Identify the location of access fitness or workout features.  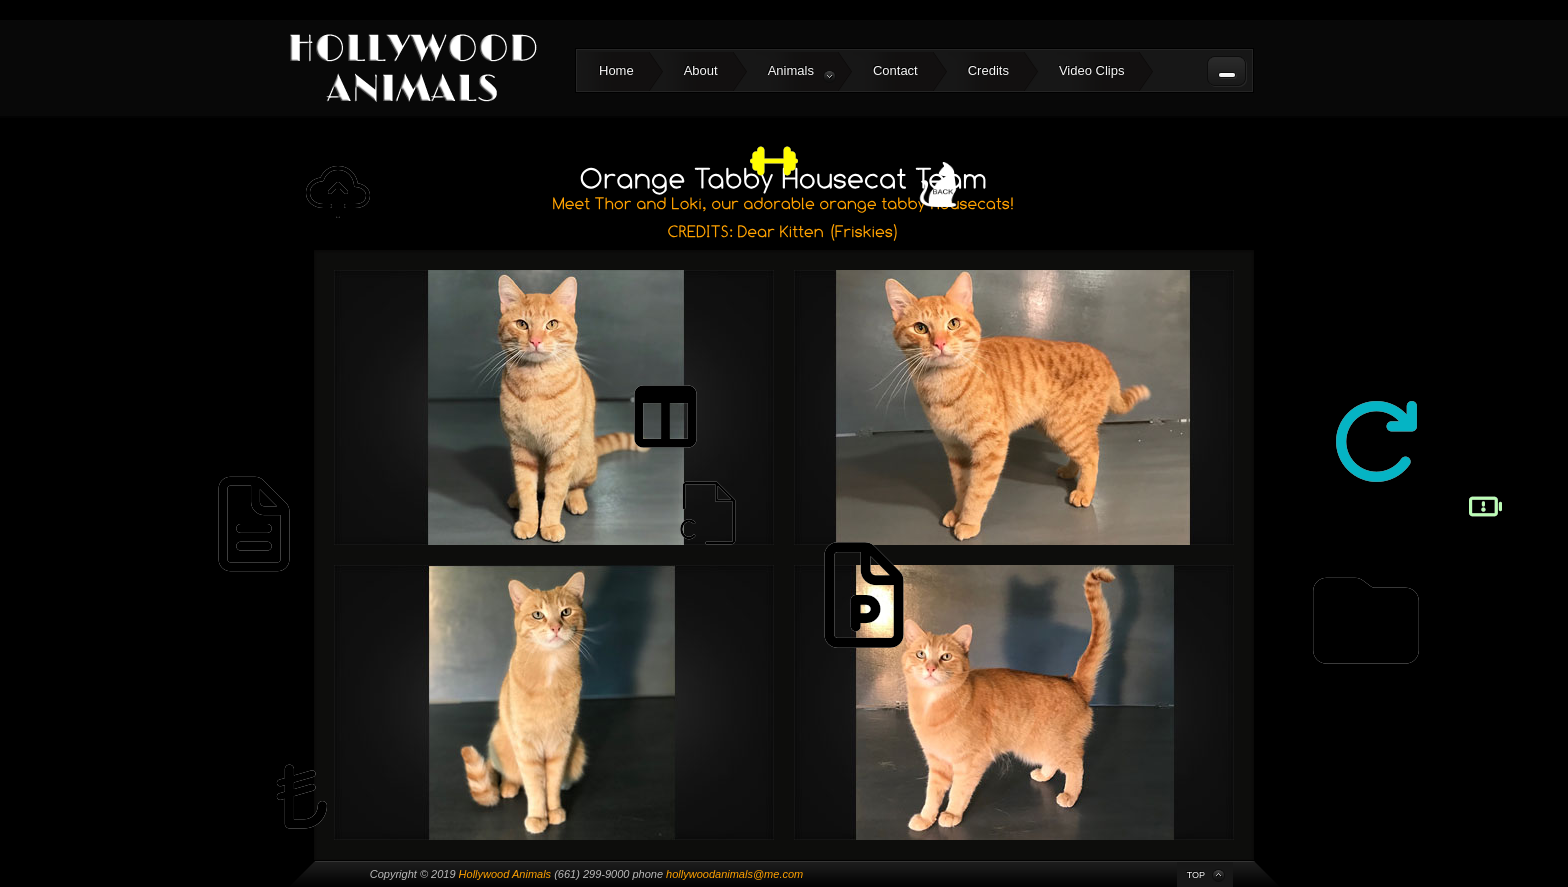
(774, 161).